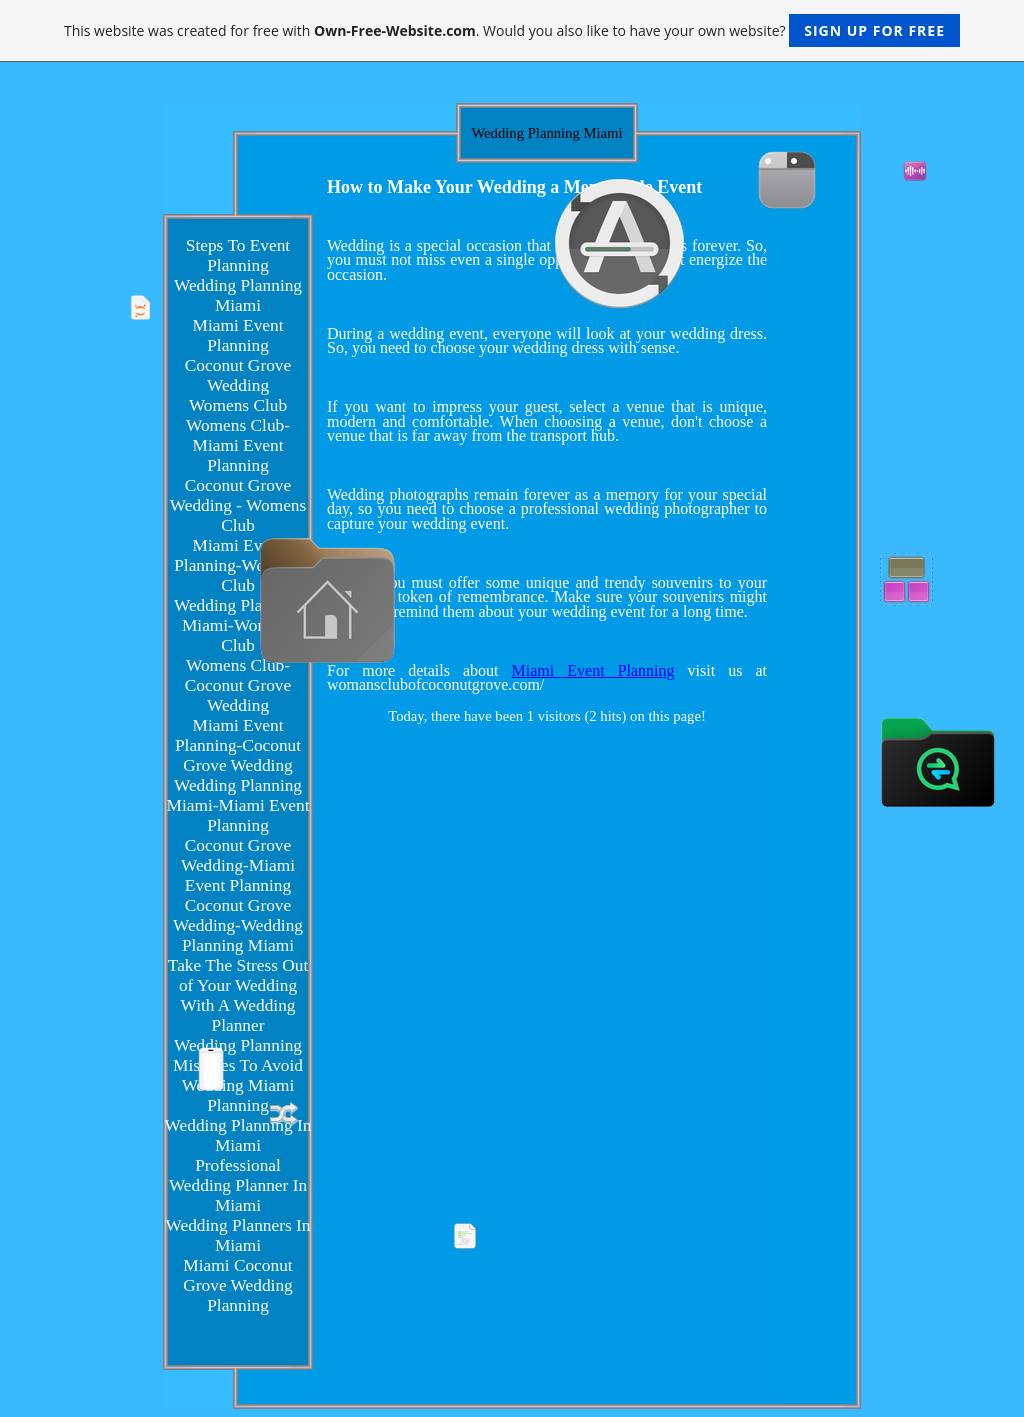  What do you see at coordinates (465, 1236) in the screenshot?
I see `cobol source code file` at bounding box center [465, 1236].